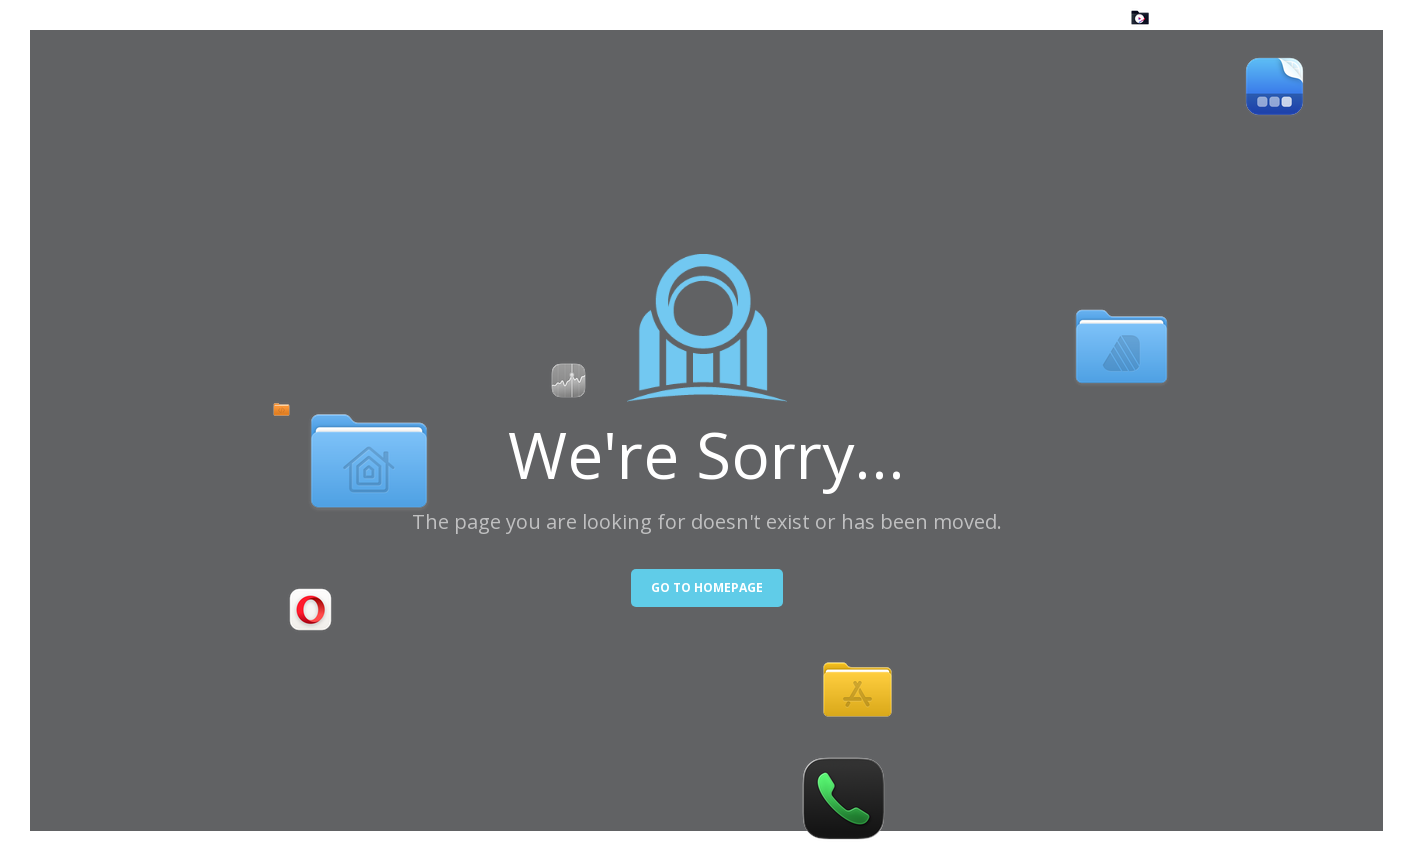  I want to click on open folder containing code or development files, so click(281, 409).